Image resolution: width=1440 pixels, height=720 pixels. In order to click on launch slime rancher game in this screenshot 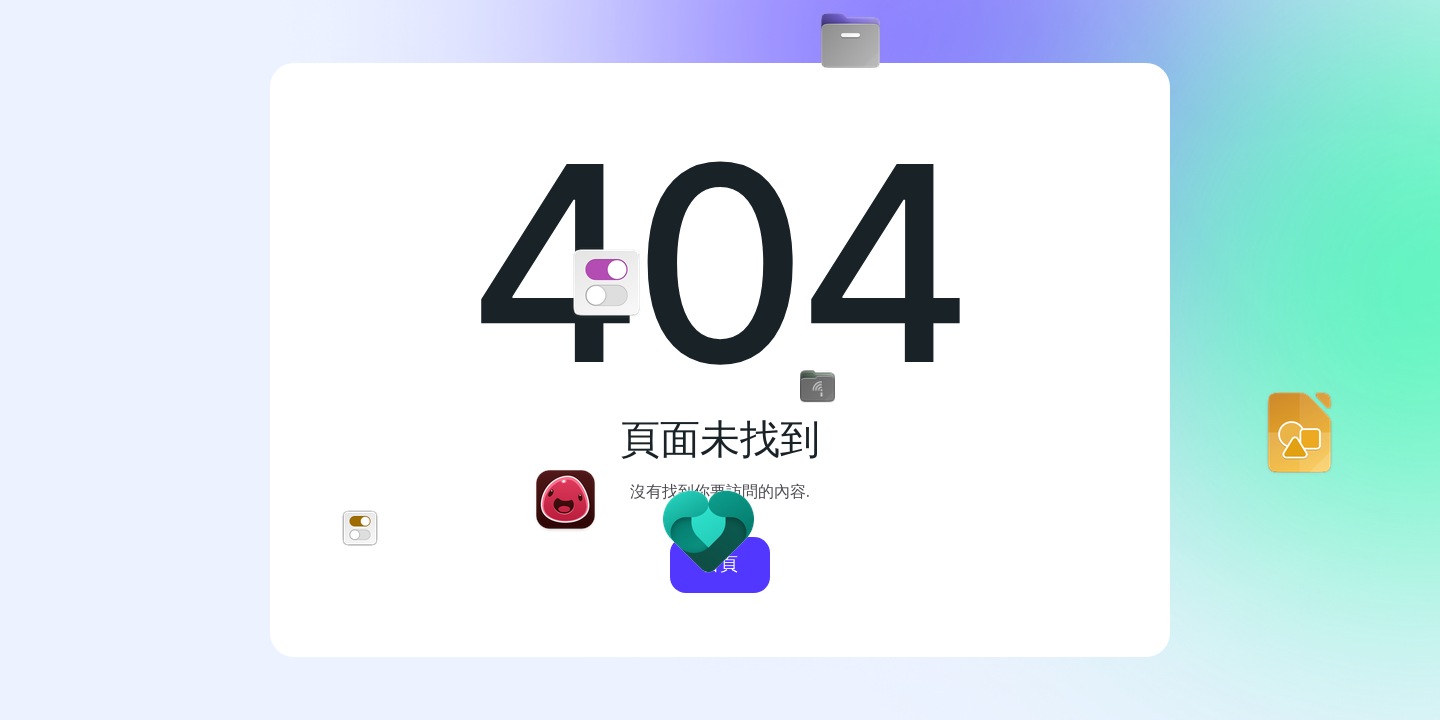, I will do `click(565, 499)`.